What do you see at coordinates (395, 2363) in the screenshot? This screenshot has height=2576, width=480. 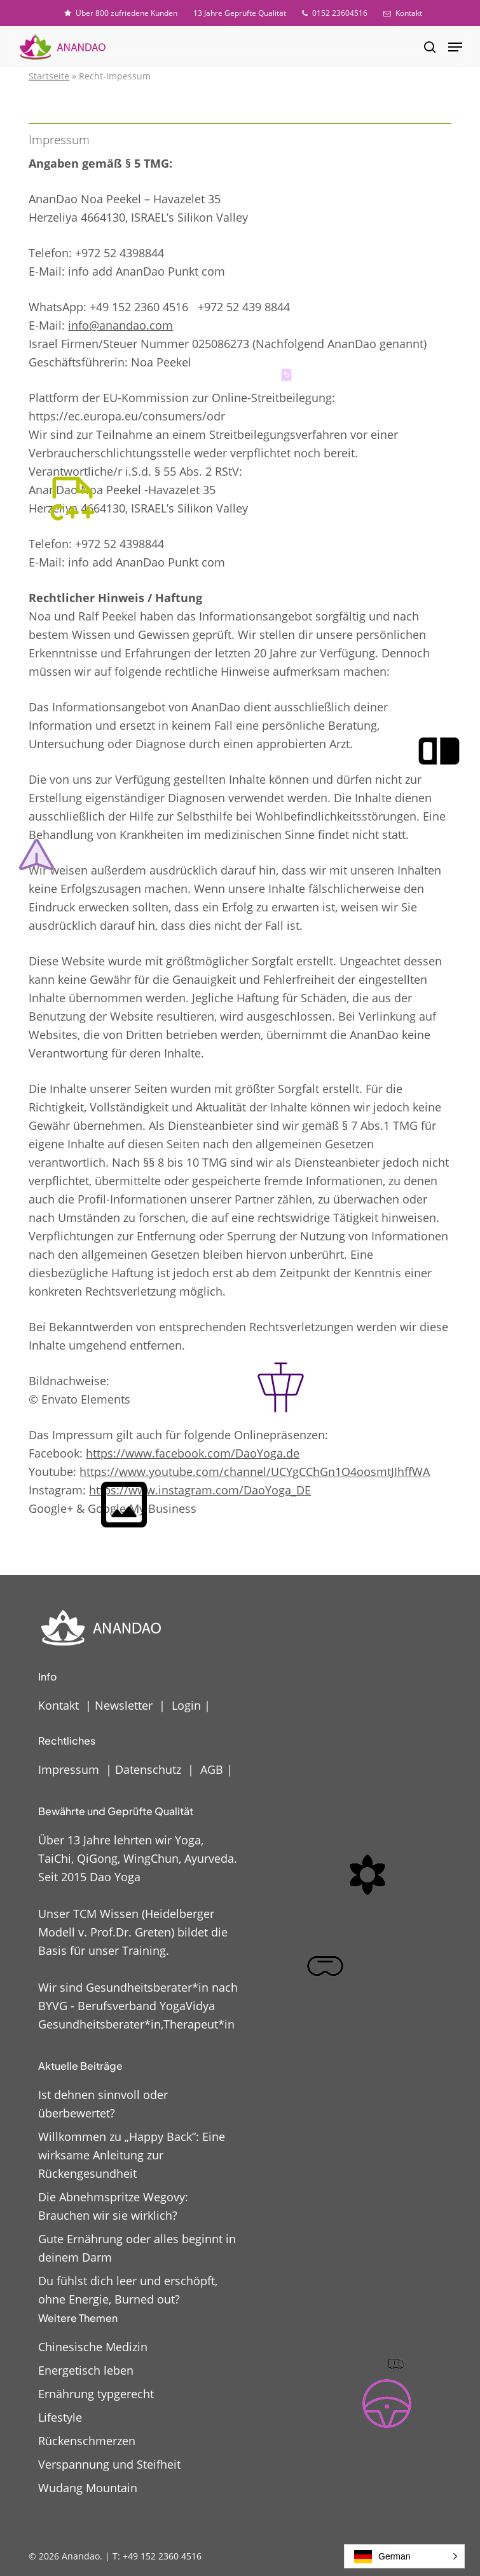 I see `access emergency medical services` at bounding box center [395, 2363].